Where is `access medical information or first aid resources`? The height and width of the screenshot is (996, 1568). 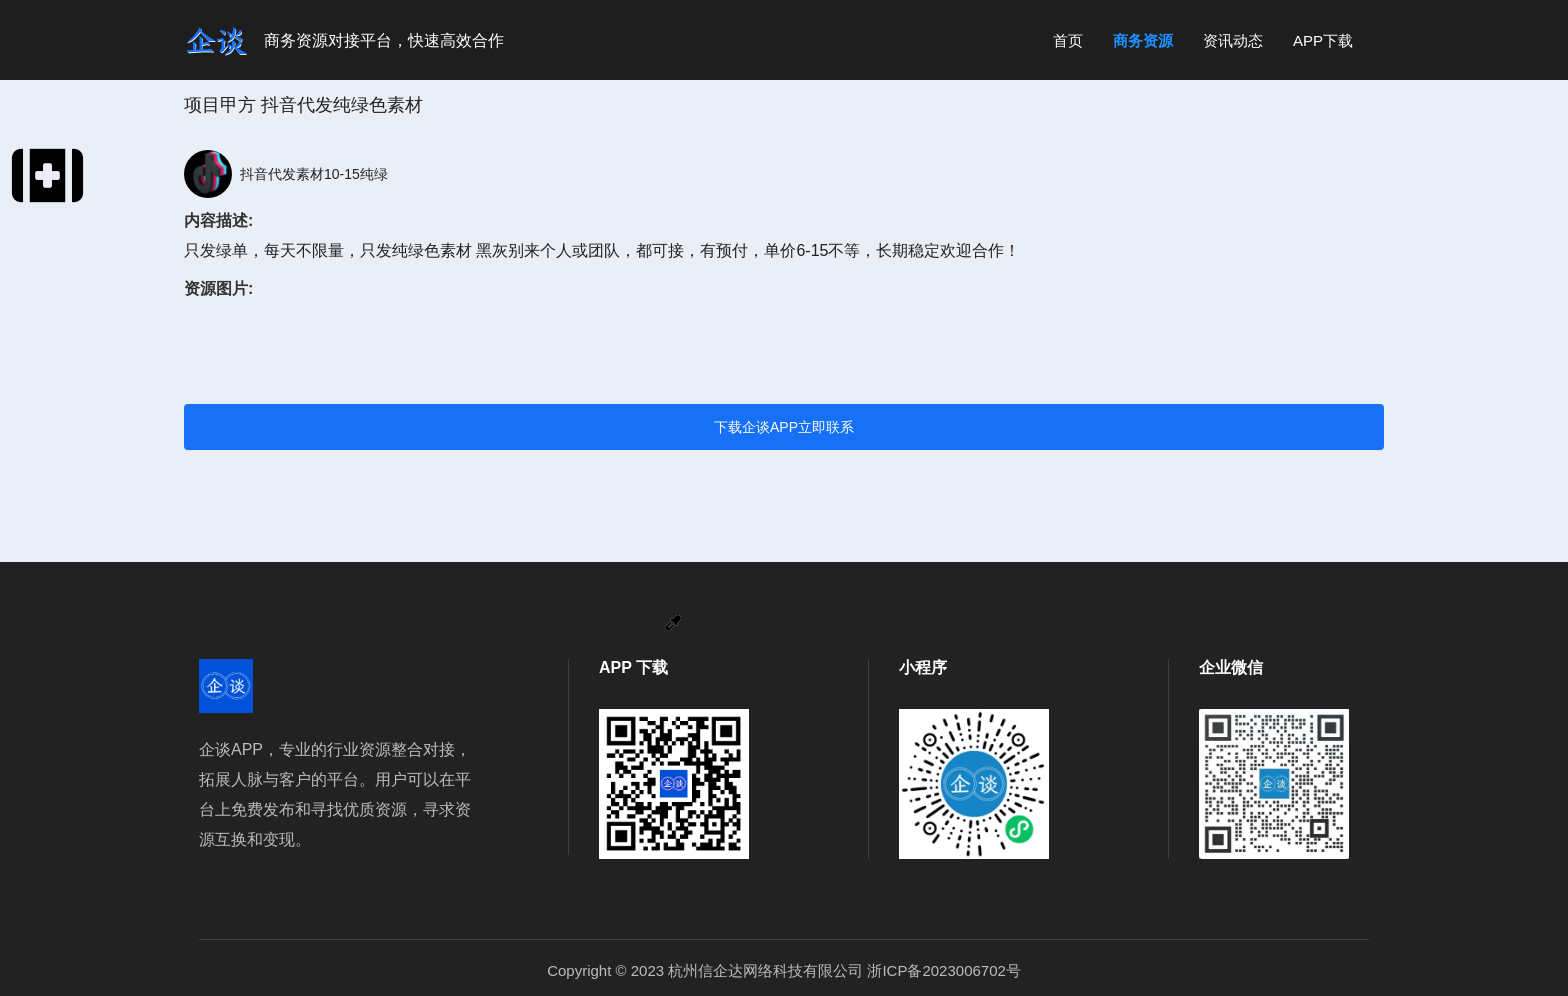 access medical information or first aid resources is located at coordinates (47, 175).